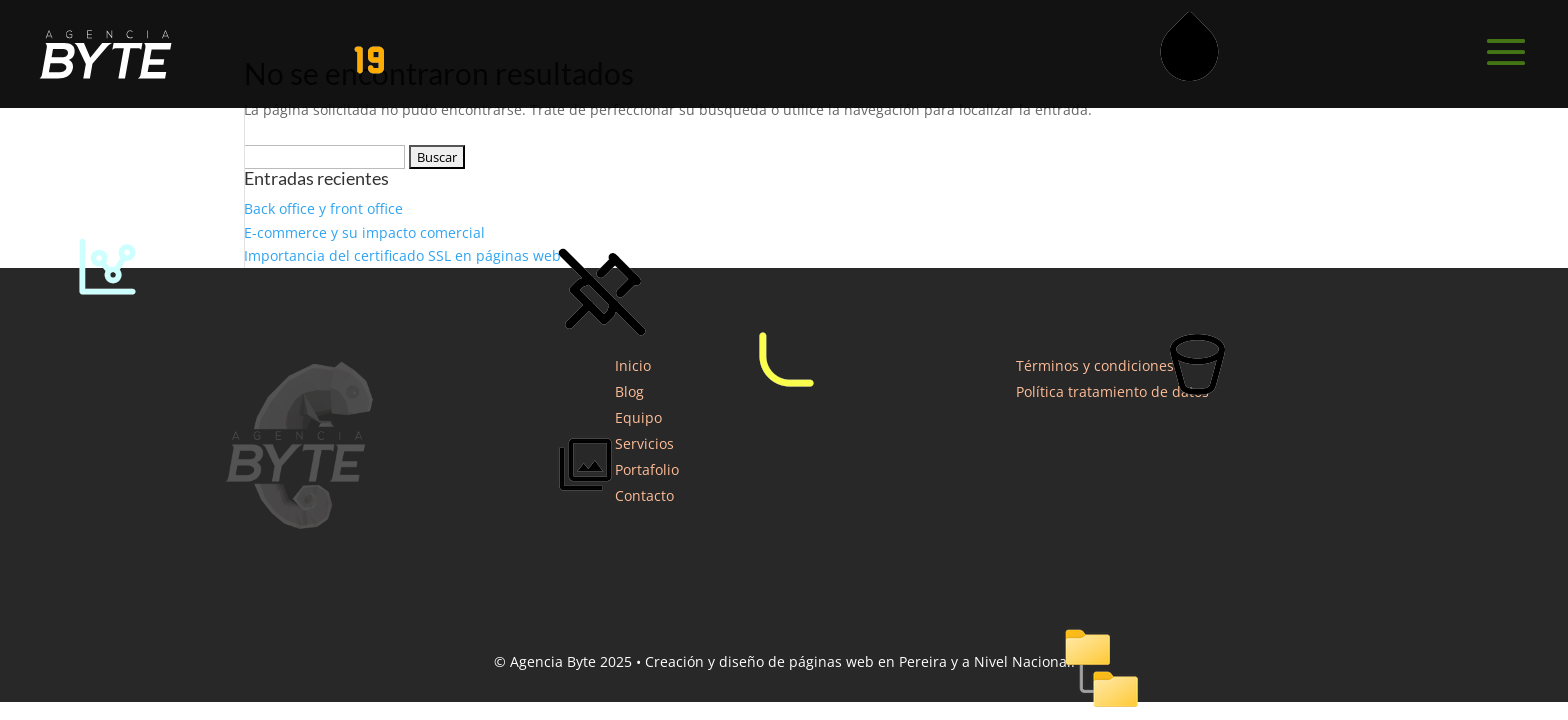  Describe the element at coordinates (602, 292) in the screenshot. I see `unpin this item` at that location.